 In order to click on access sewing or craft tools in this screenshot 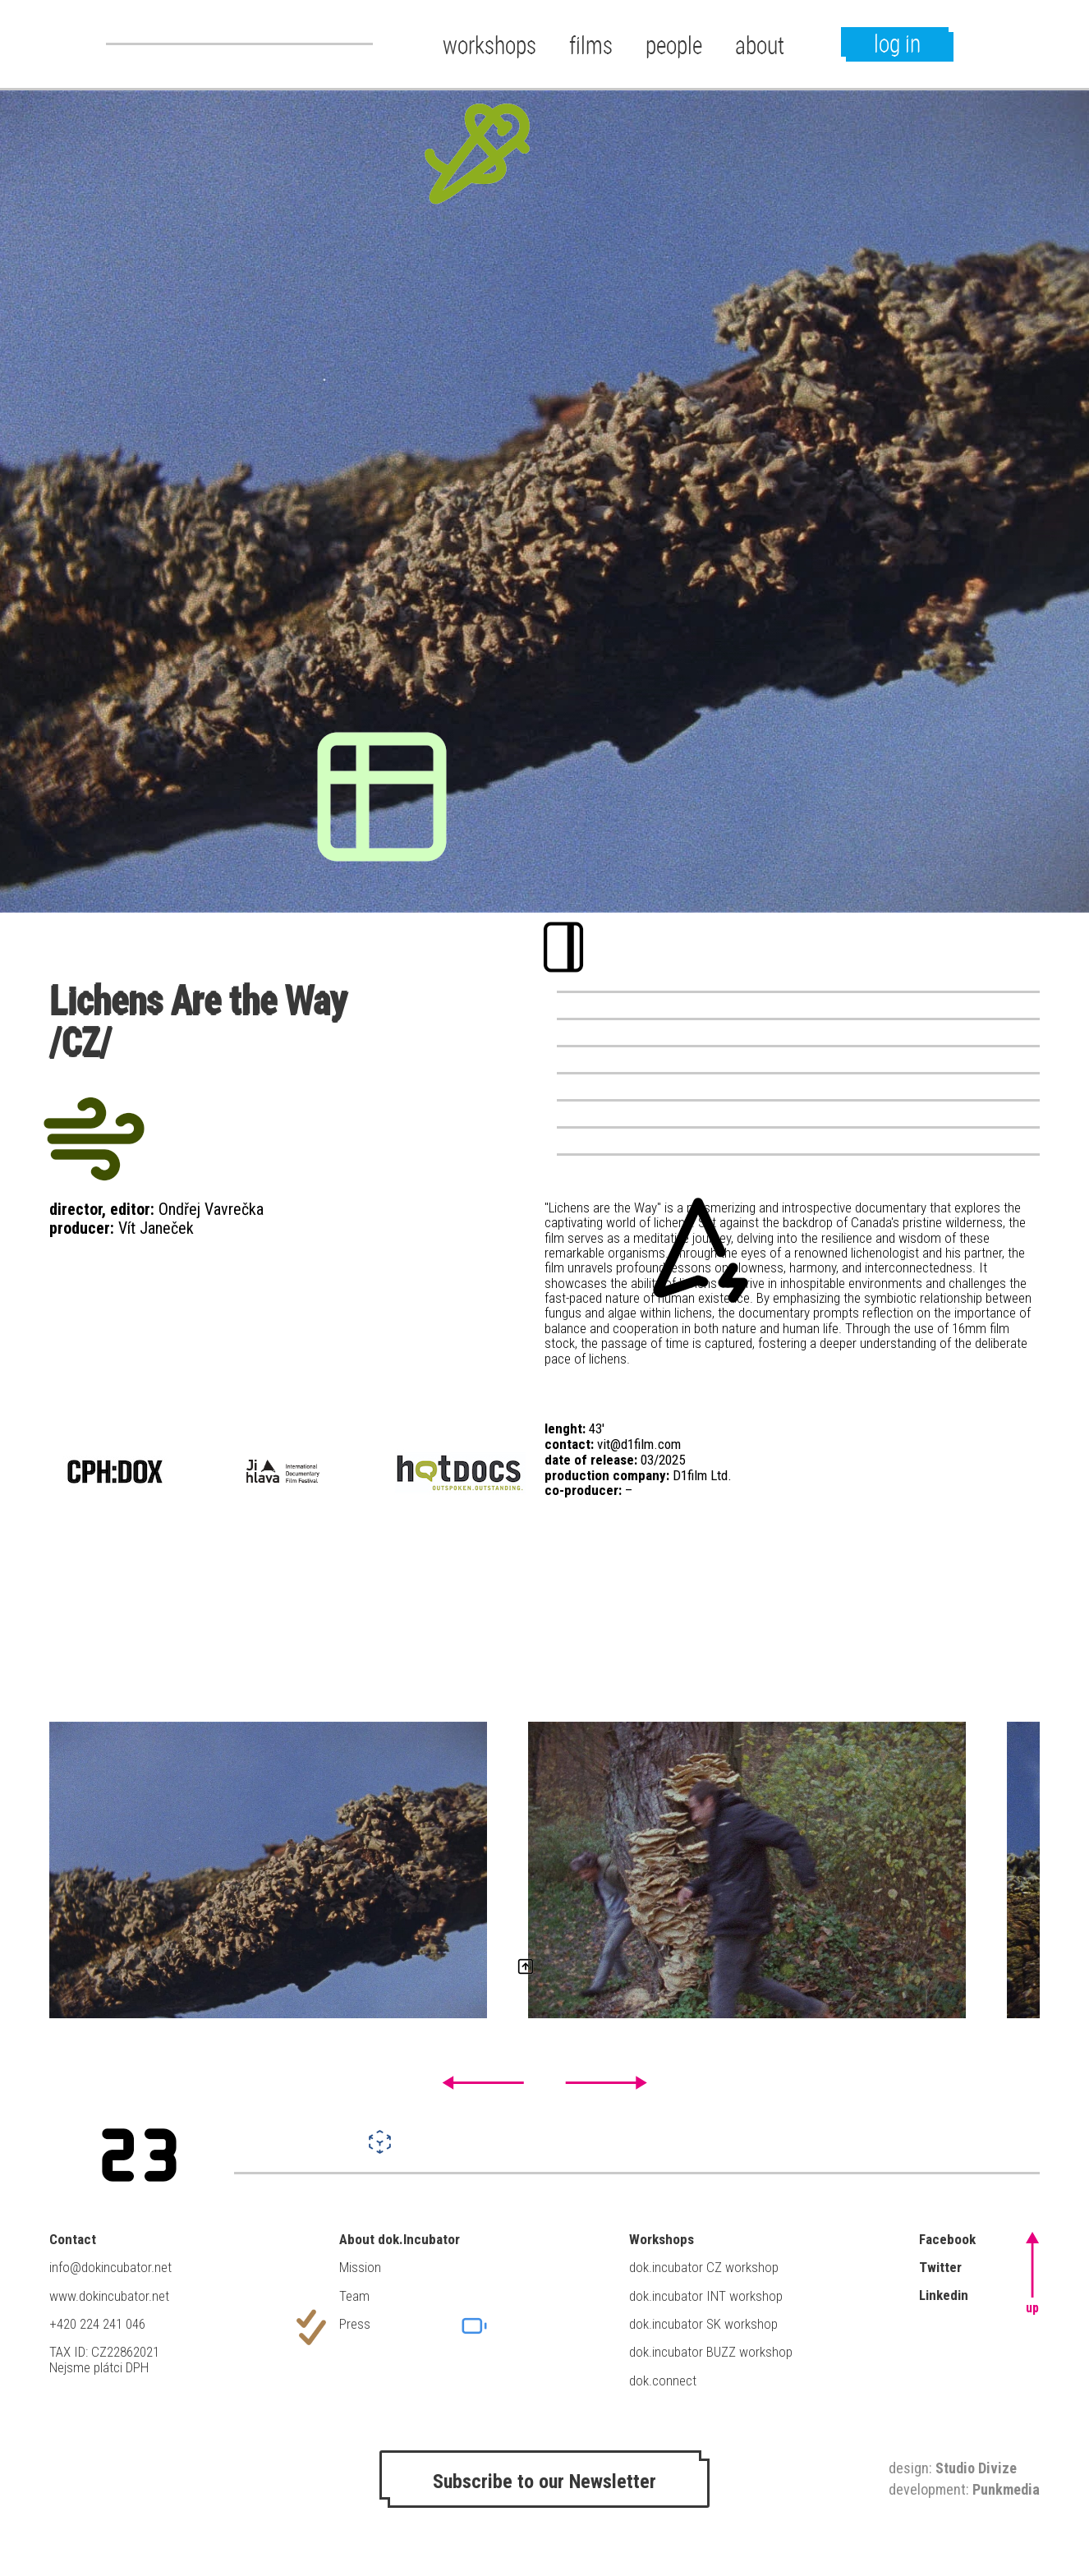, I will do `click(480, 154)`.